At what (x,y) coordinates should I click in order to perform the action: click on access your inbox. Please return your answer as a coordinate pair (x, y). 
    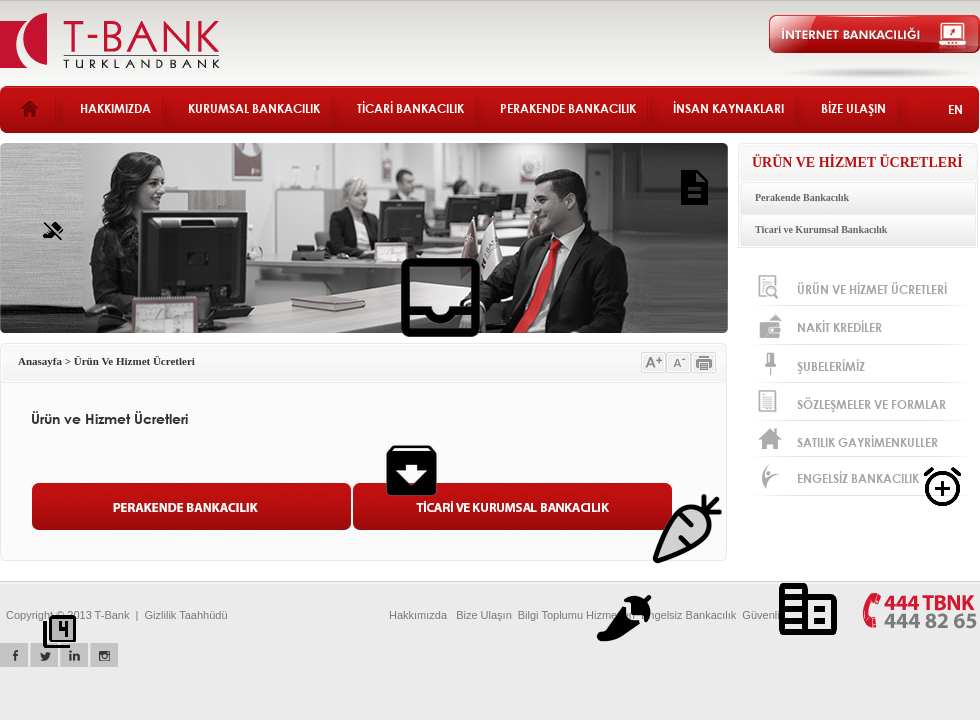
    Looking at the image, I should click on (440, 297).